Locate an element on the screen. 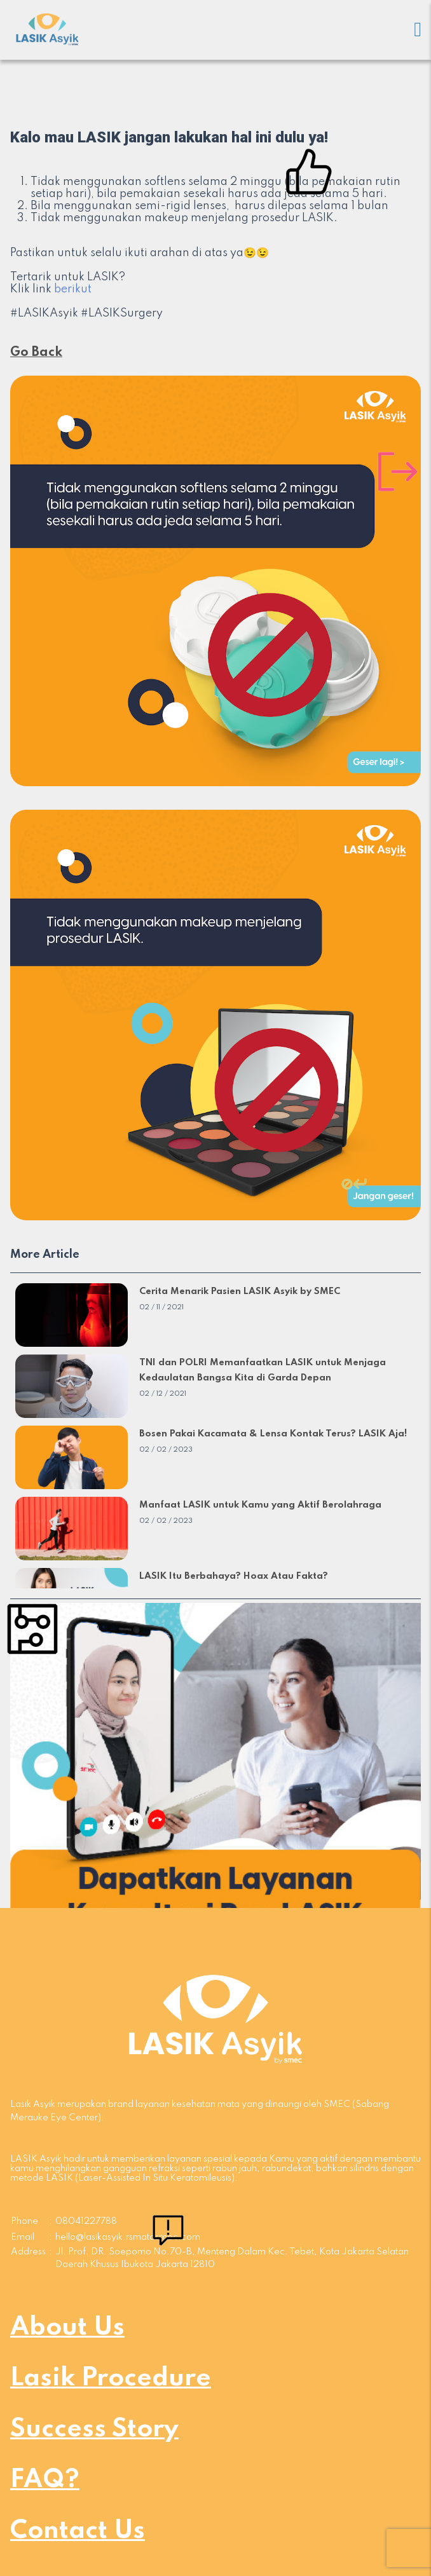 Image resolution: width=431 pixels, height=2576 pixels. report an issue or problem is located at coordinates (168, 2230).